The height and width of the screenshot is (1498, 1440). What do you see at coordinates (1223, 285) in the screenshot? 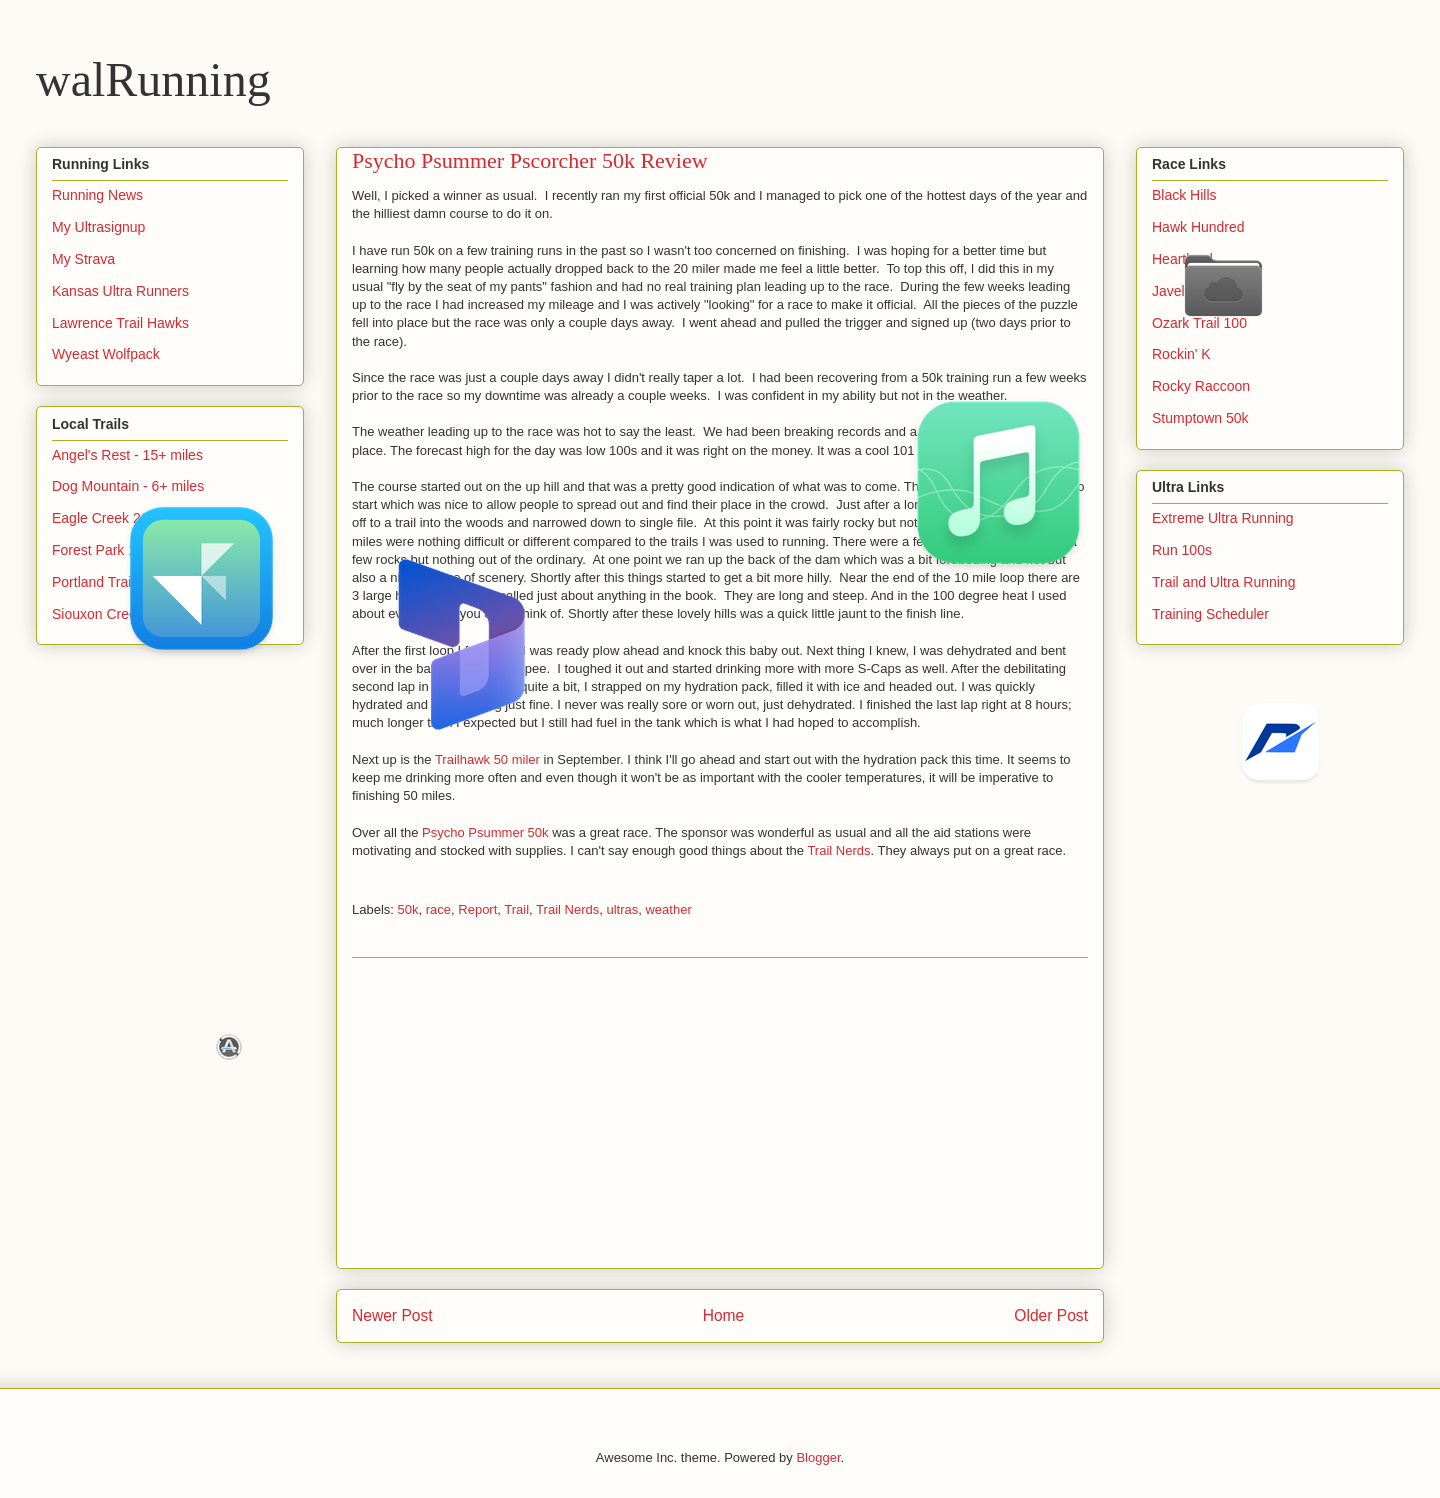
I see `access cloud-synced files and folders` at bounding box center [1223, 285].